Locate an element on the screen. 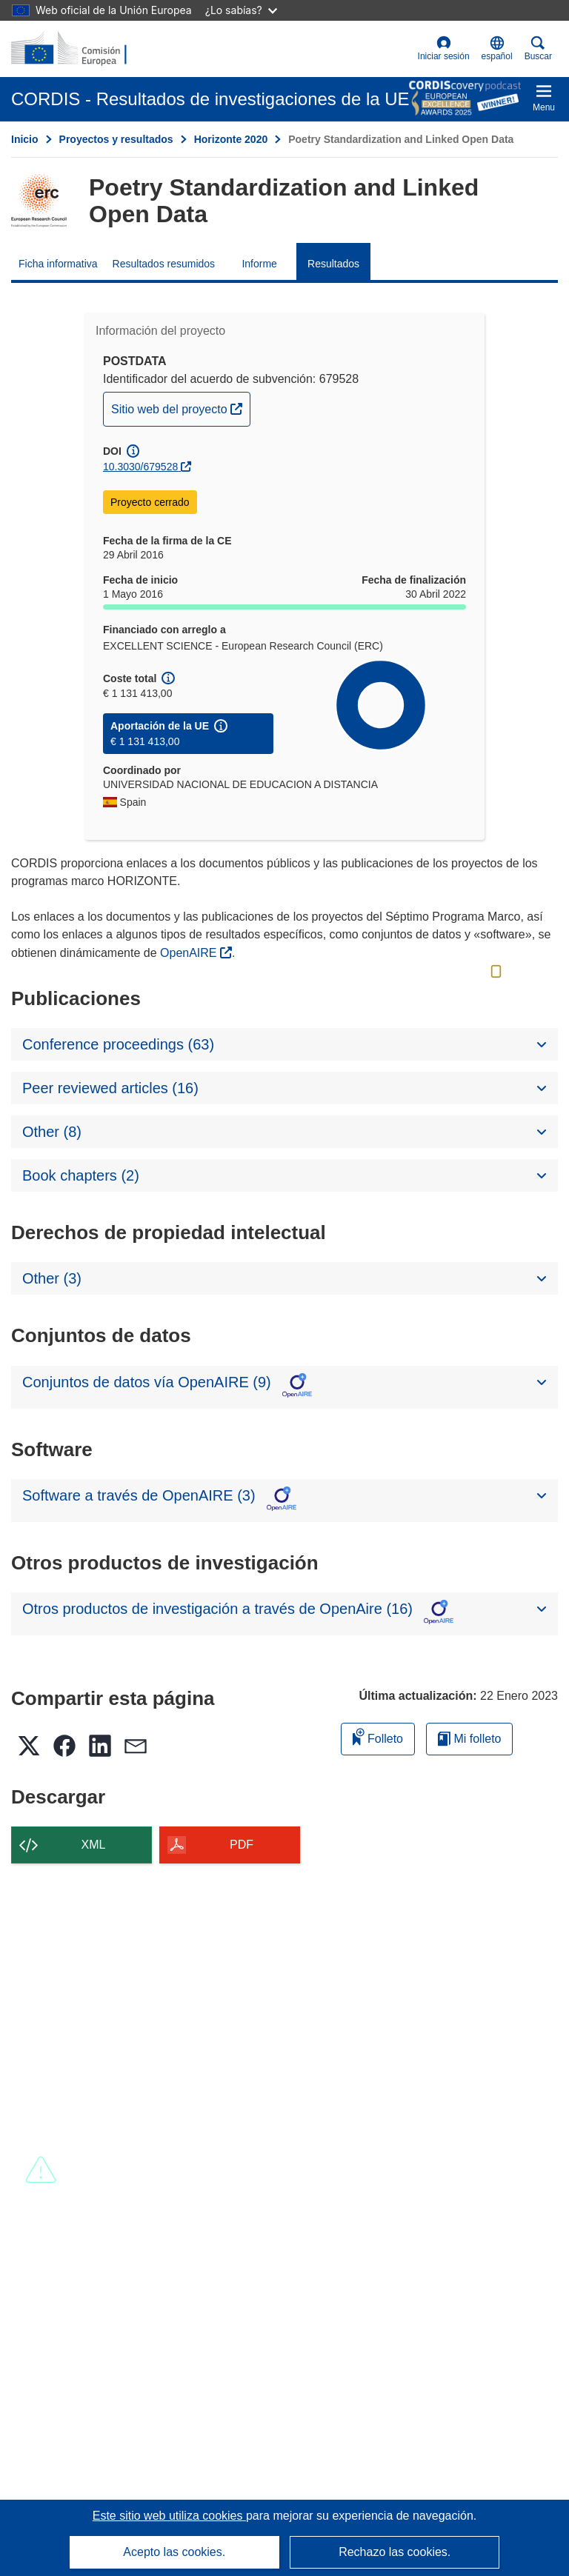 The image size is (569, 2576). switch to portrait orientation is located at coordinates (496, 971).